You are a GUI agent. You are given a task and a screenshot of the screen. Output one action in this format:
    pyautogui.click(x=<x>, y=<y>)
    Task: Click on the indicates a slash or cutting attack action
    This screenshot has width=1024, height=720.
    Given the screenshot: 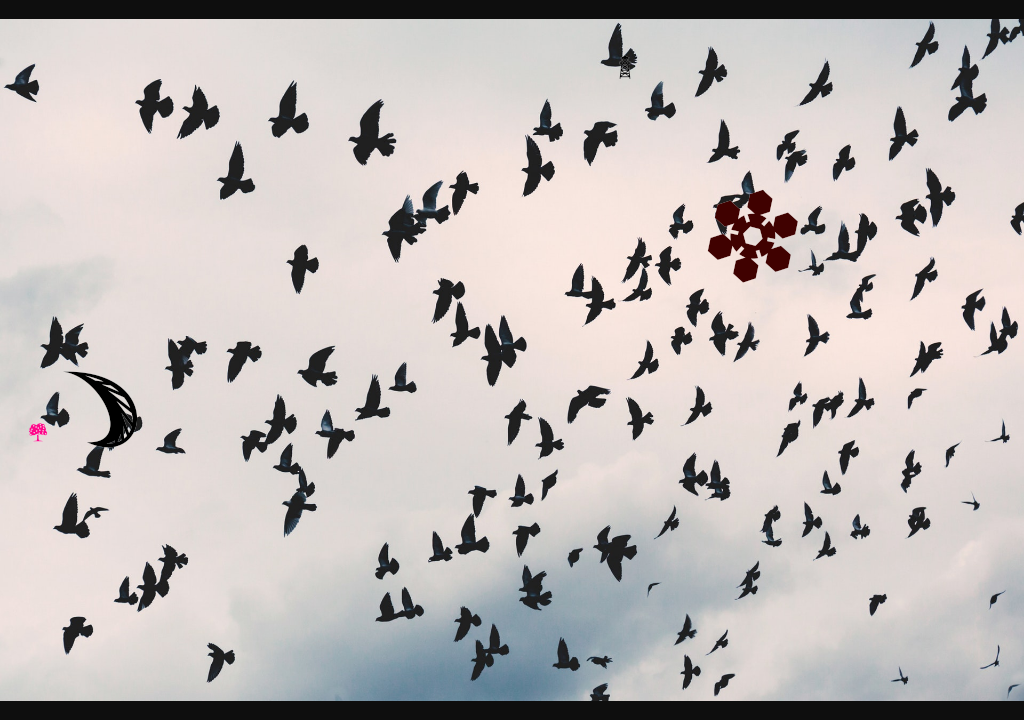 What is the action you would take?
    pyautogui.click(x=101, y=410)
    